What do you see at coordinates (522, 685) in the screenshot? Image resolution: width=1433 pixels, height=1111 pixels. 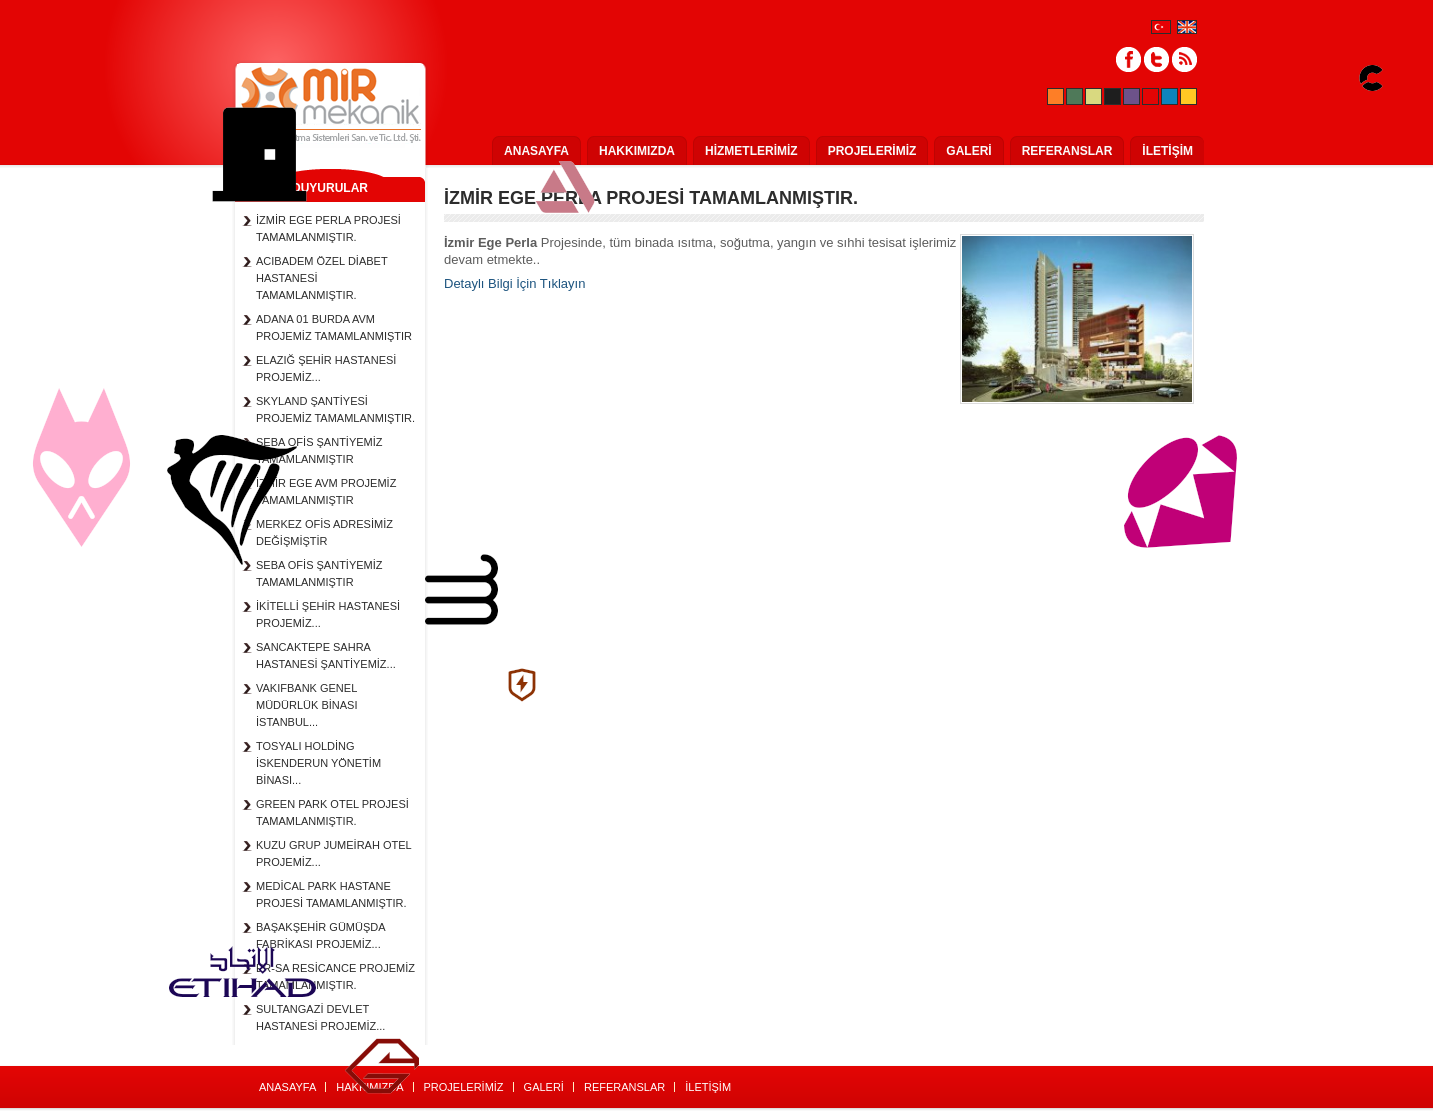 I see `enable fast security scan` at bounding box center [522, 685].